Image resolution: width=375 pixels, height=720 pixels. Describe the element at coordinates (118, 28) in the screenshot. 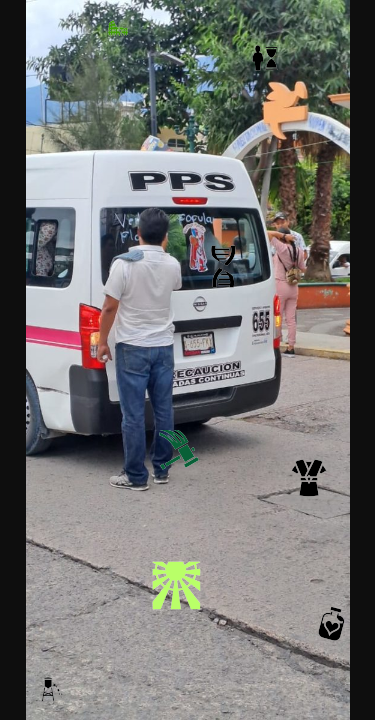

I see `view historical landmarks or monuments` at that location.